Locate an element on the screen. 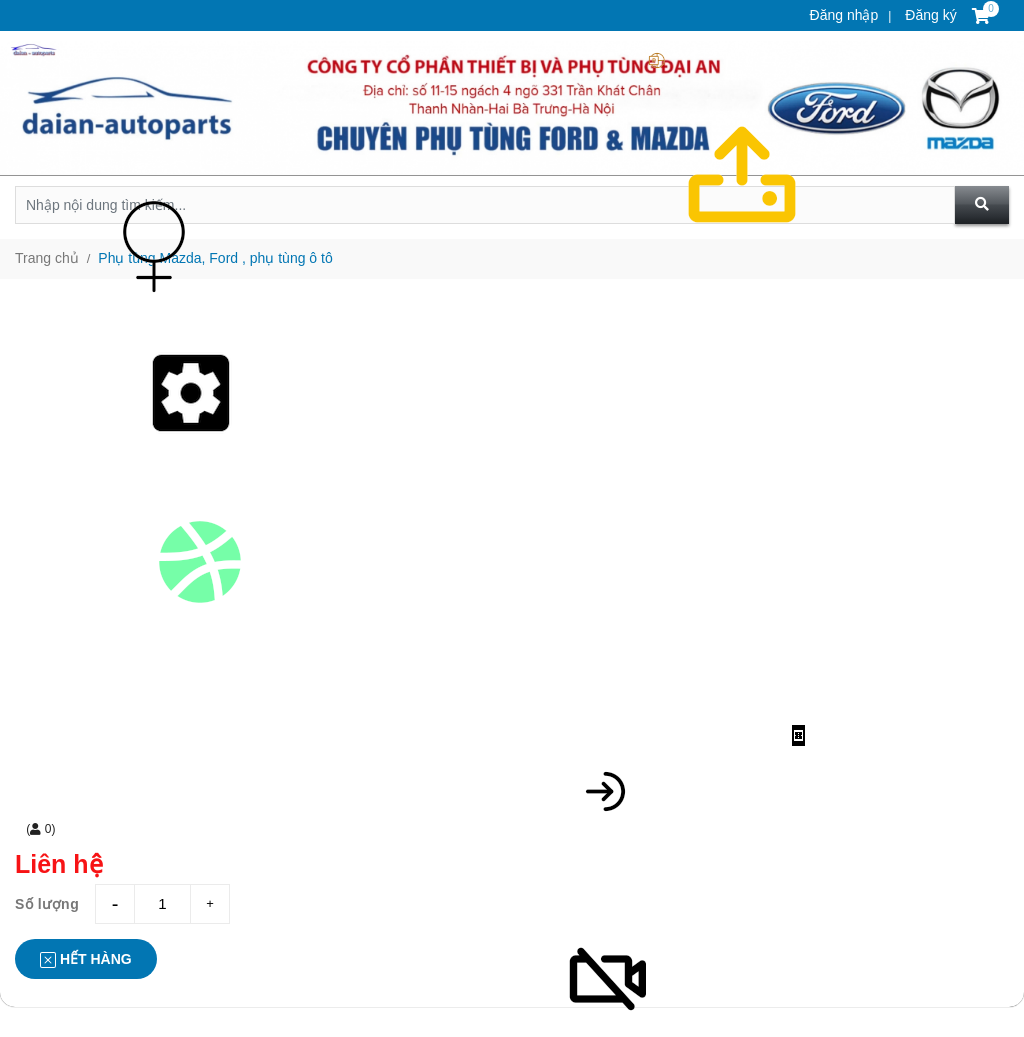  upload a file or document is located at coordinates (742, 180).